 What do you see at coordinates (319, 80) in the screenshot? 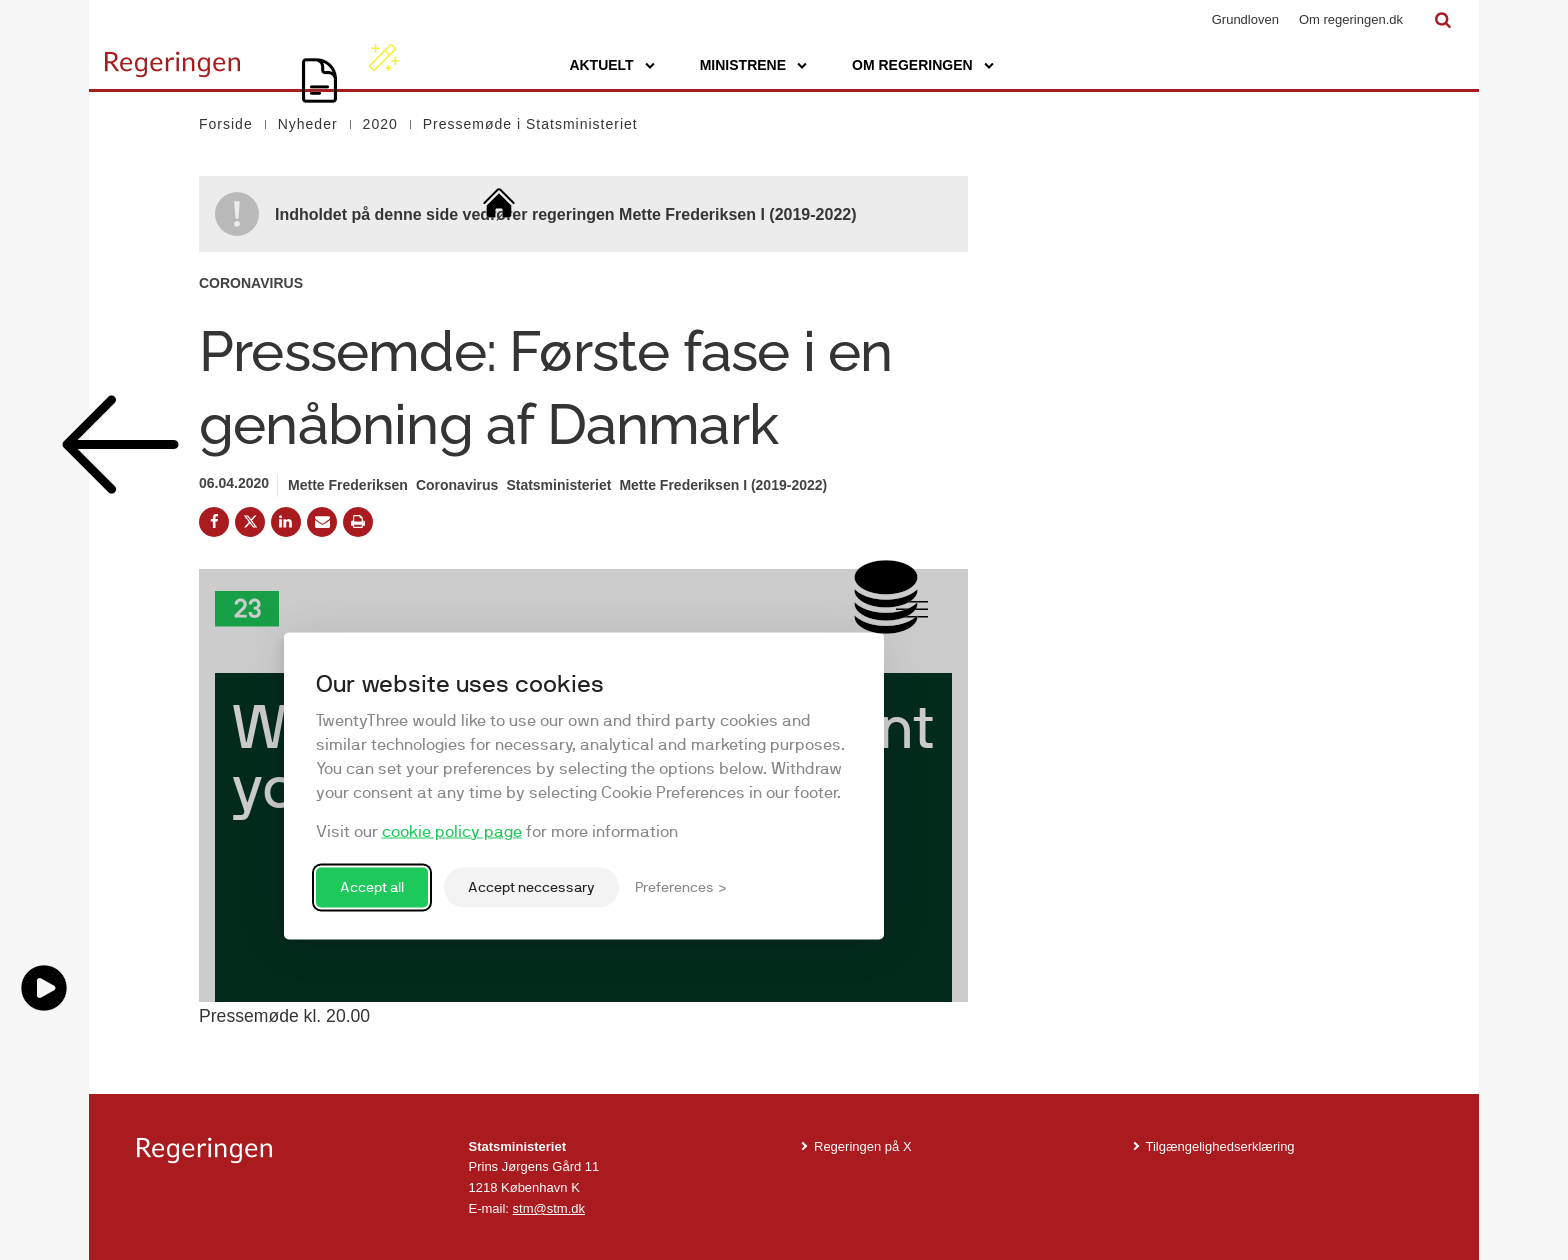
I see `view document details` at bounding box center [319, 80].